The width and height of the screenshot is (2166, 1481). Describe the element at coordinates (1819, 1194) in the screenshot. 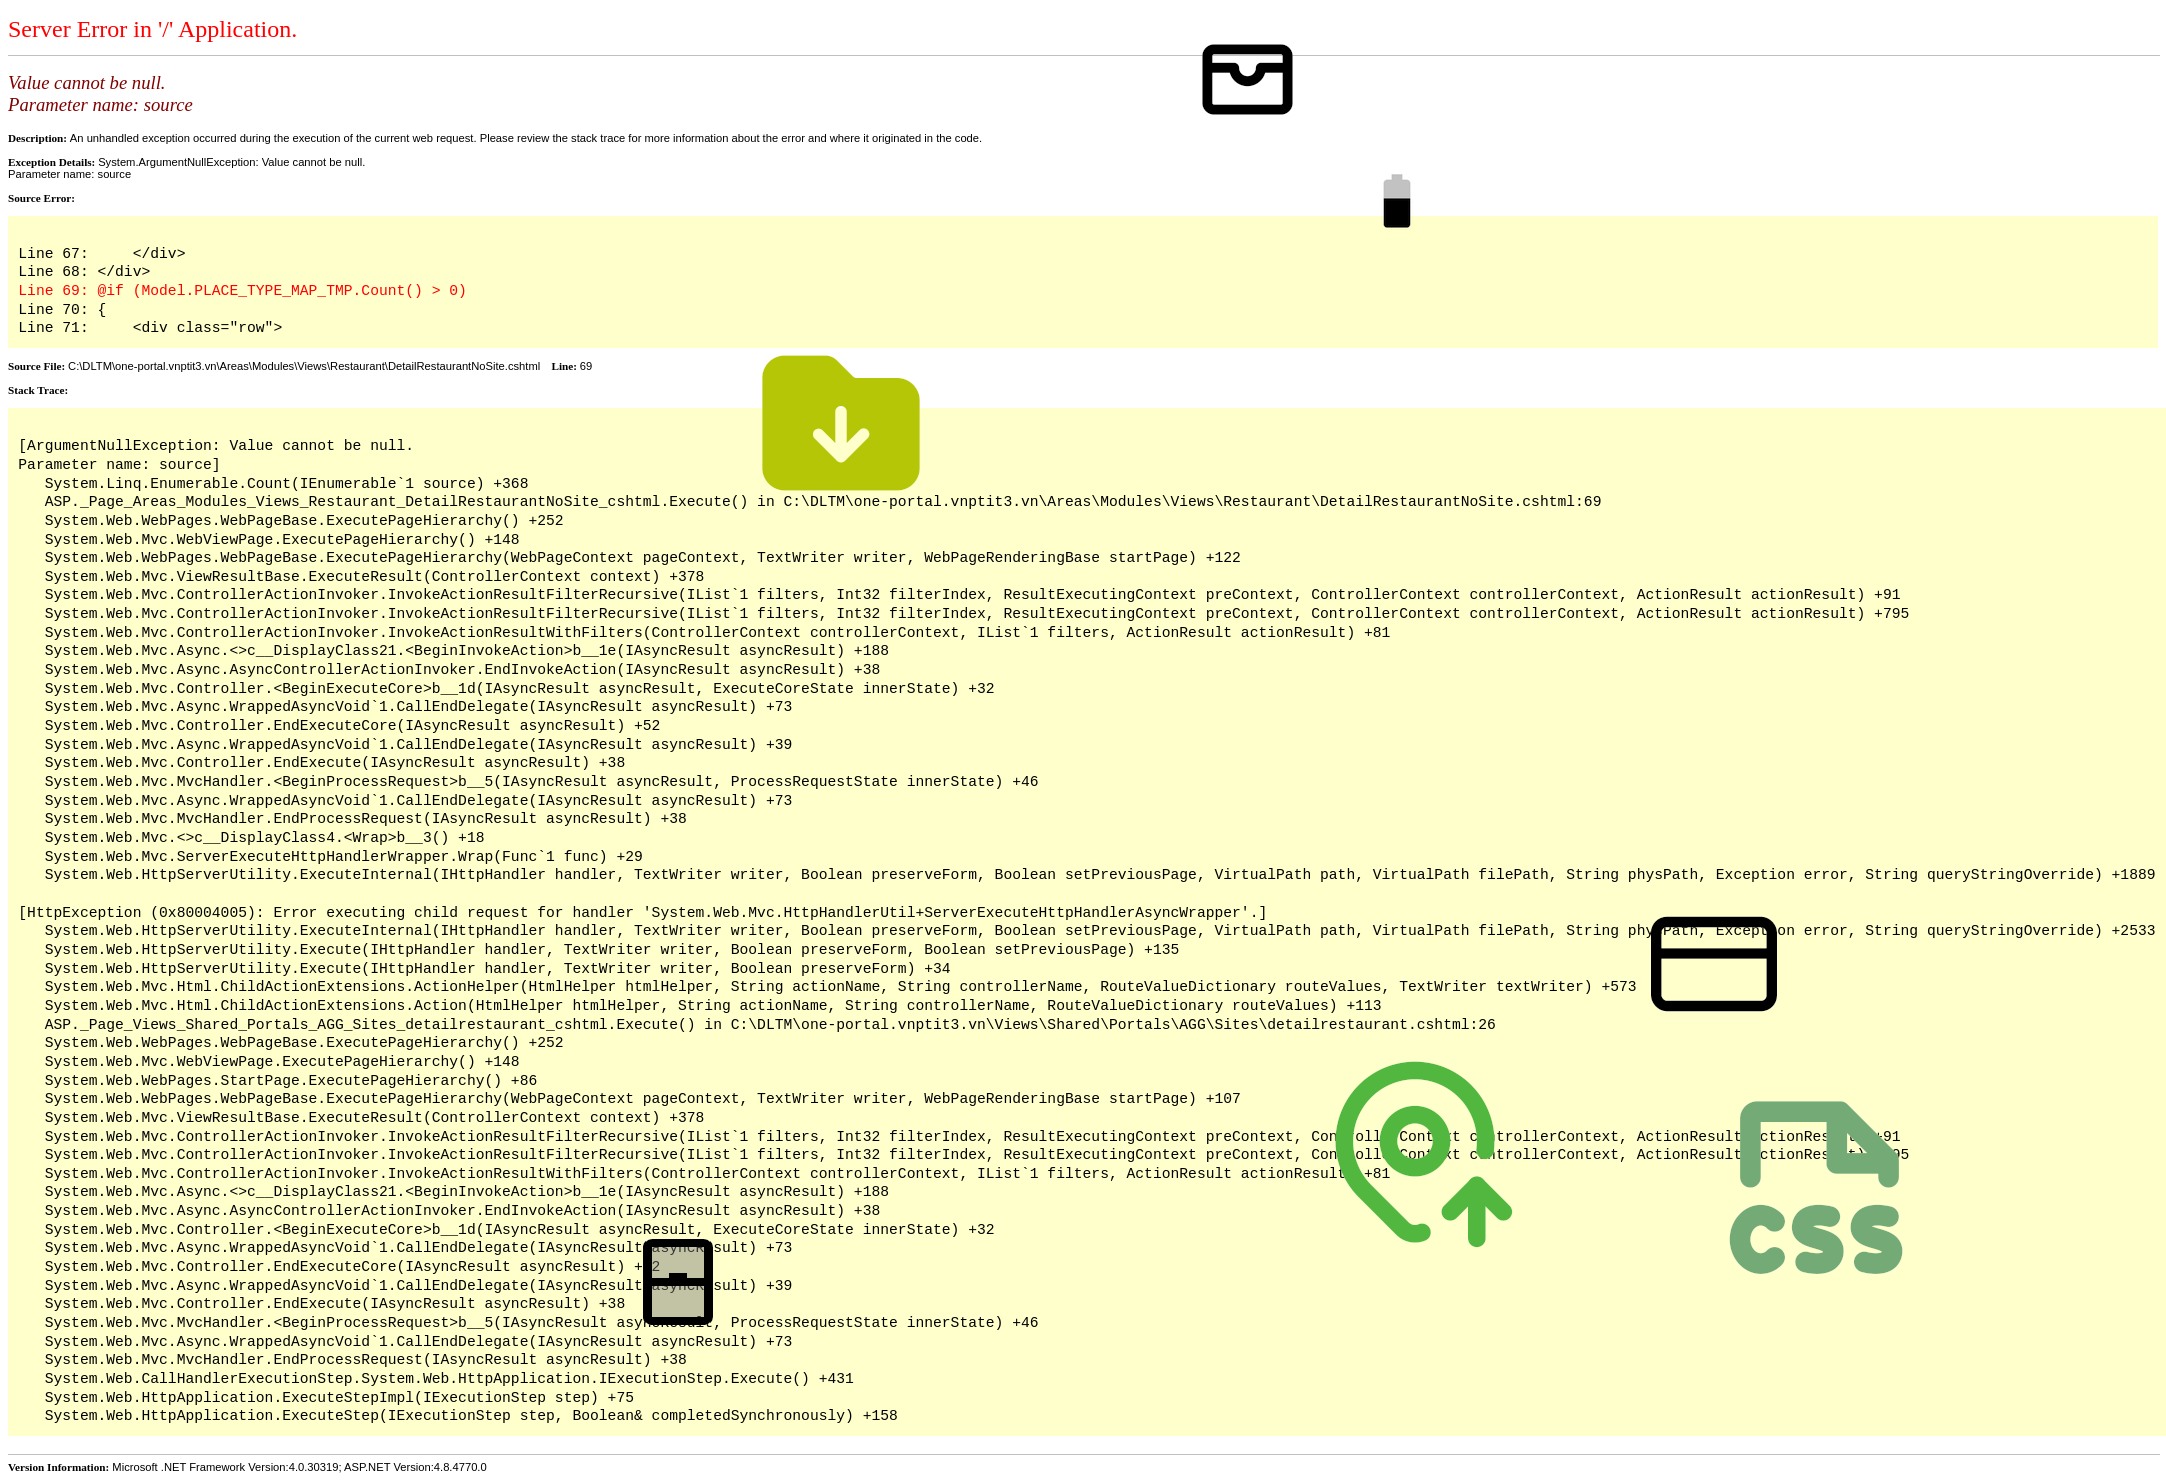

I see `open a CSS stylesheet file` at that location.